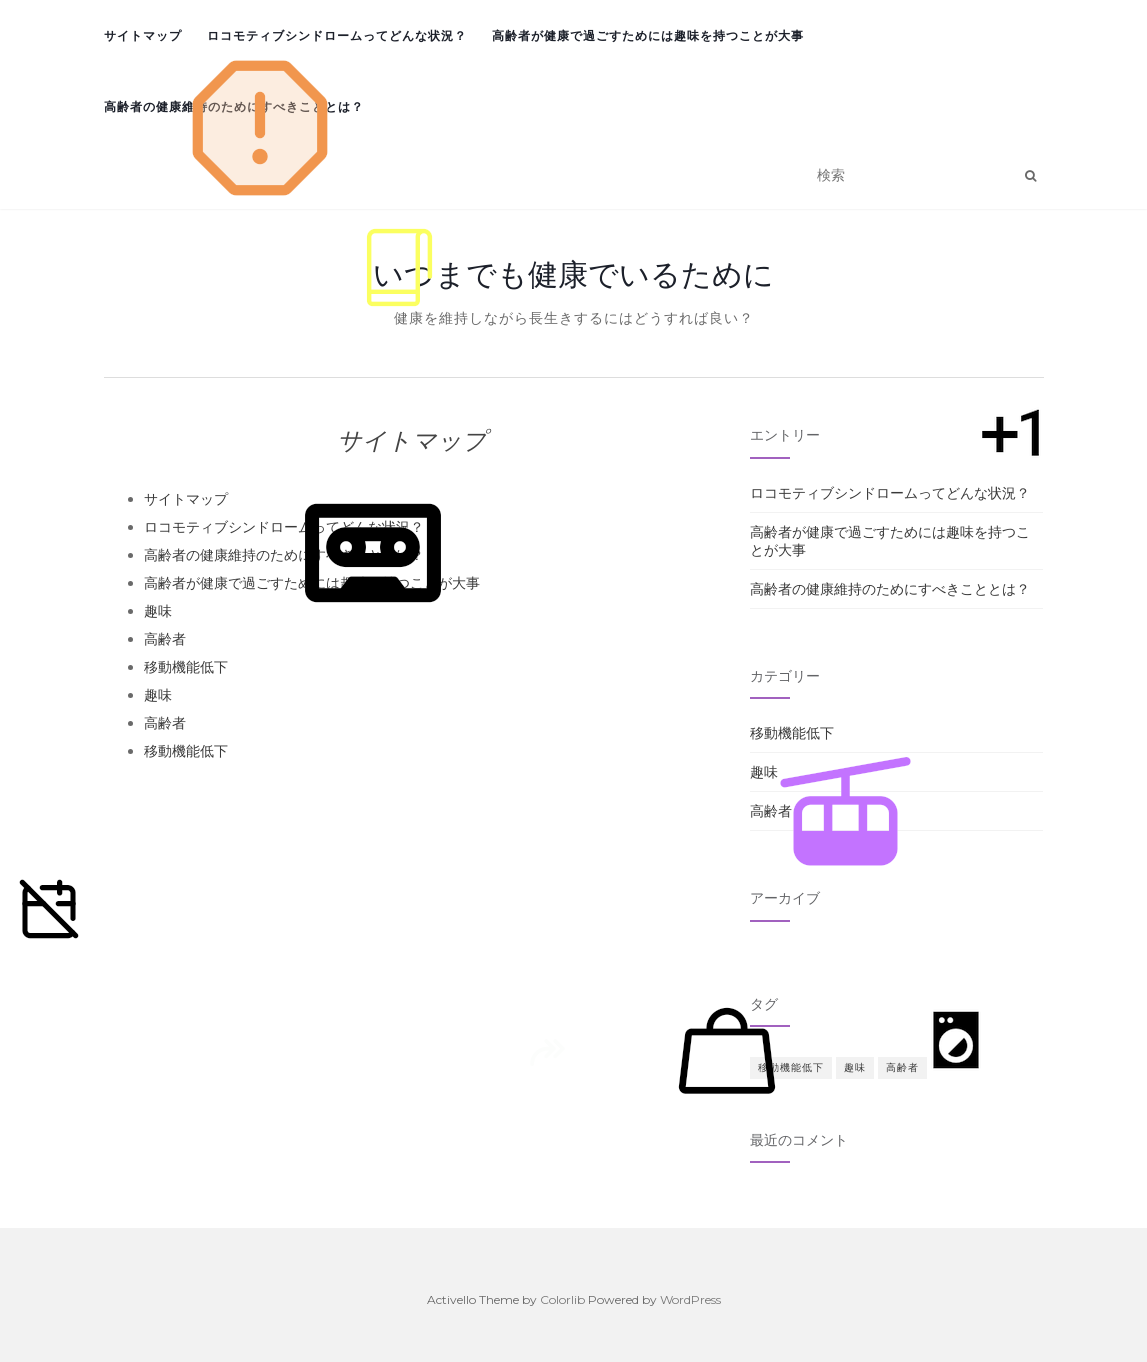 This screenshot has height=1362, width=1147. Describe the element at coordinates (396, 267) in the screenshot. I see `view towel or linen amenities` at that location.